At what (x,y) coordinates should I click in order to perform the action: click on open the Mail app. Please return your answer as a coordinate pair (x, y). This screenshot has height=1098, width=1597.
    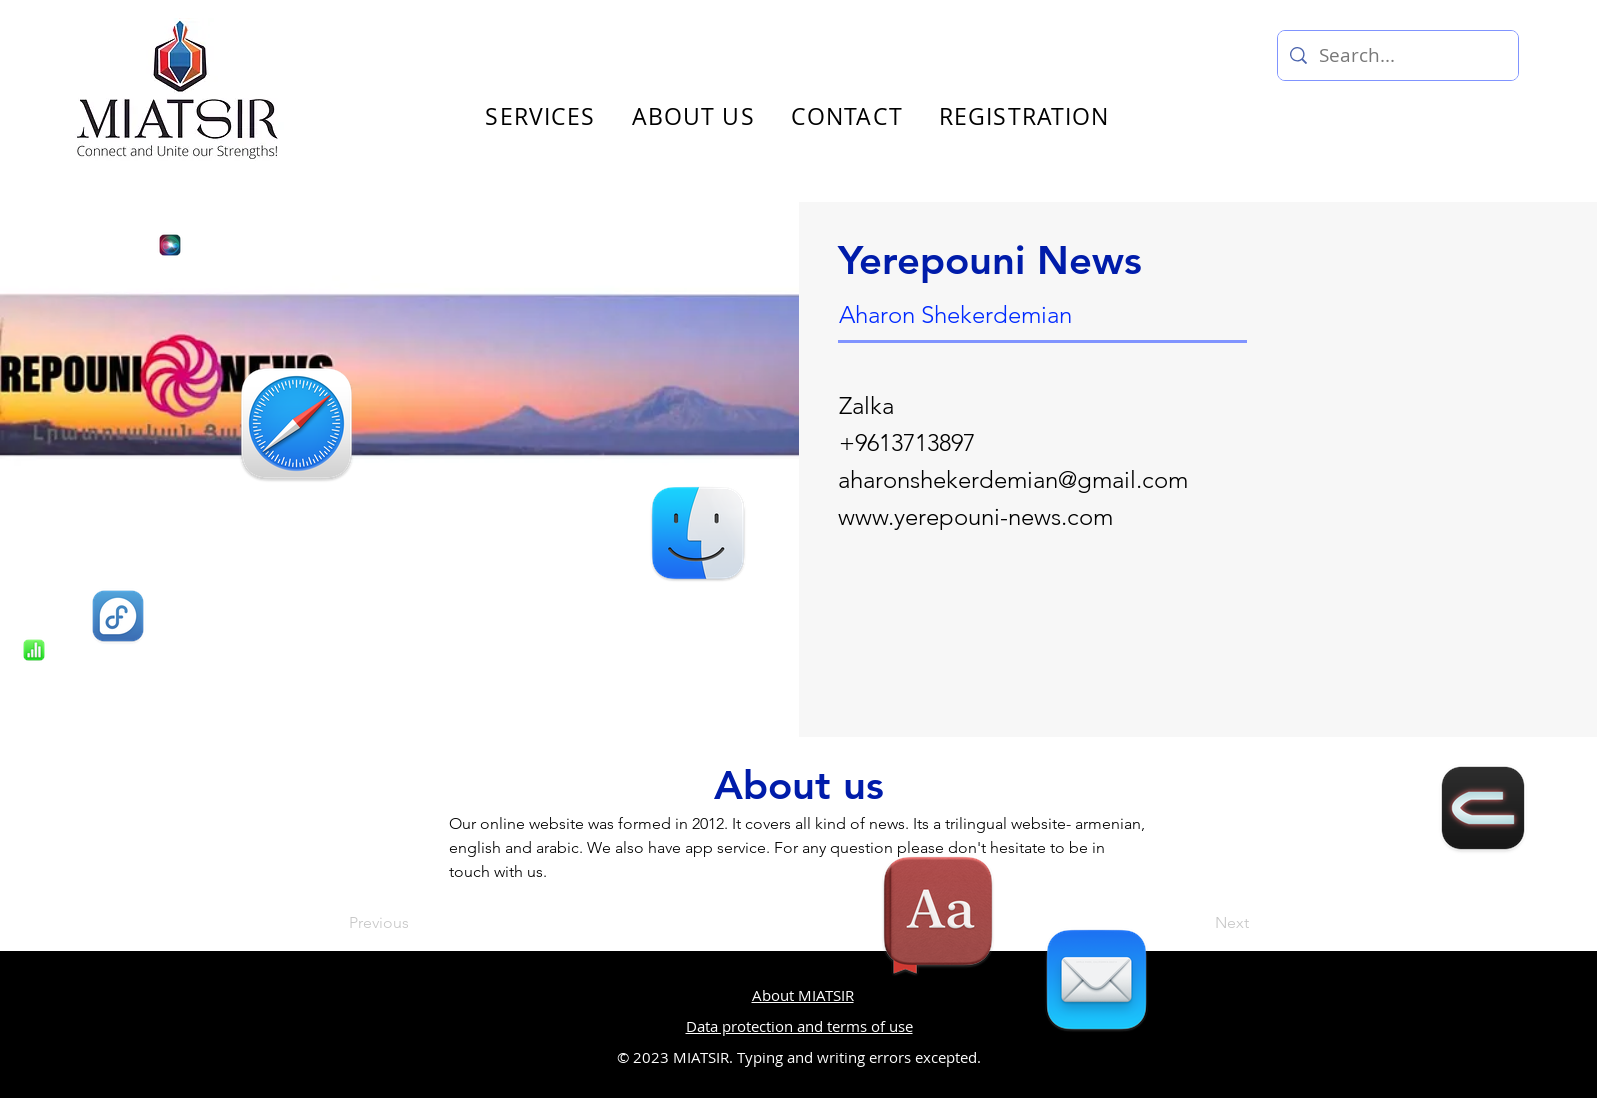
    Looking at the image, I should click on (1096, 979).